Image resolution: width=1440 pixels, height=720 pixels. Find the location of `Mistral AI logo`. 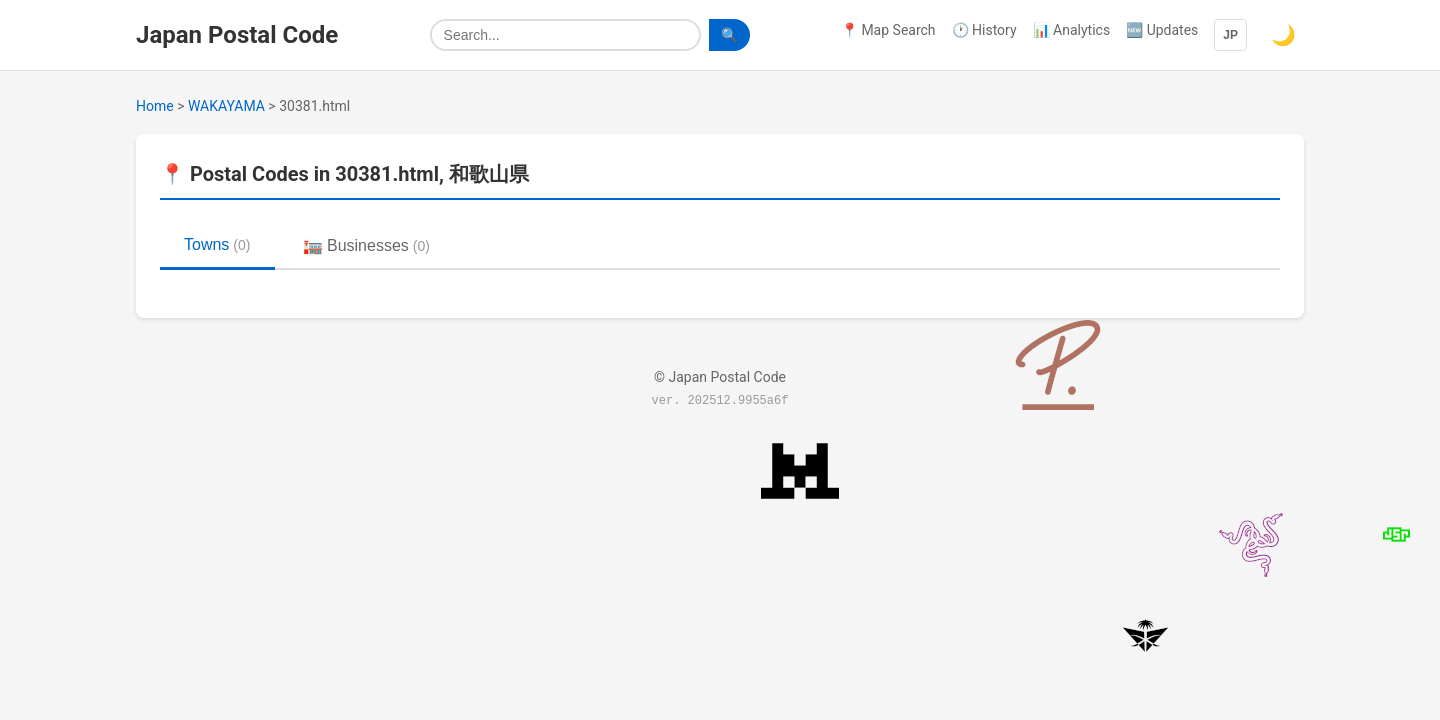

Mistral AI logo is located at coordinates (800, 471).